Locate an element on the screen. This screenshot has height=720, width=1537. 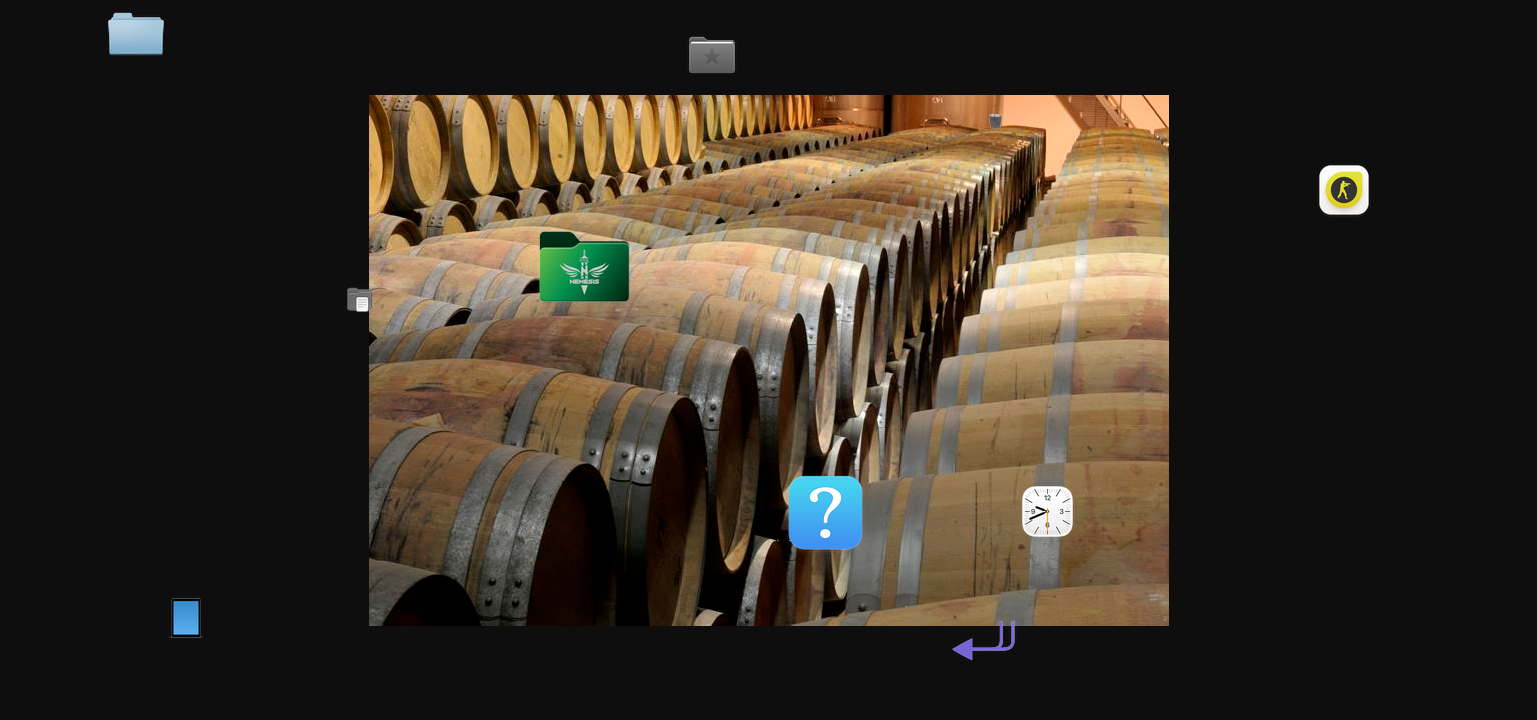
organize media files in a catalog folder is located at coordinates (136, 34).